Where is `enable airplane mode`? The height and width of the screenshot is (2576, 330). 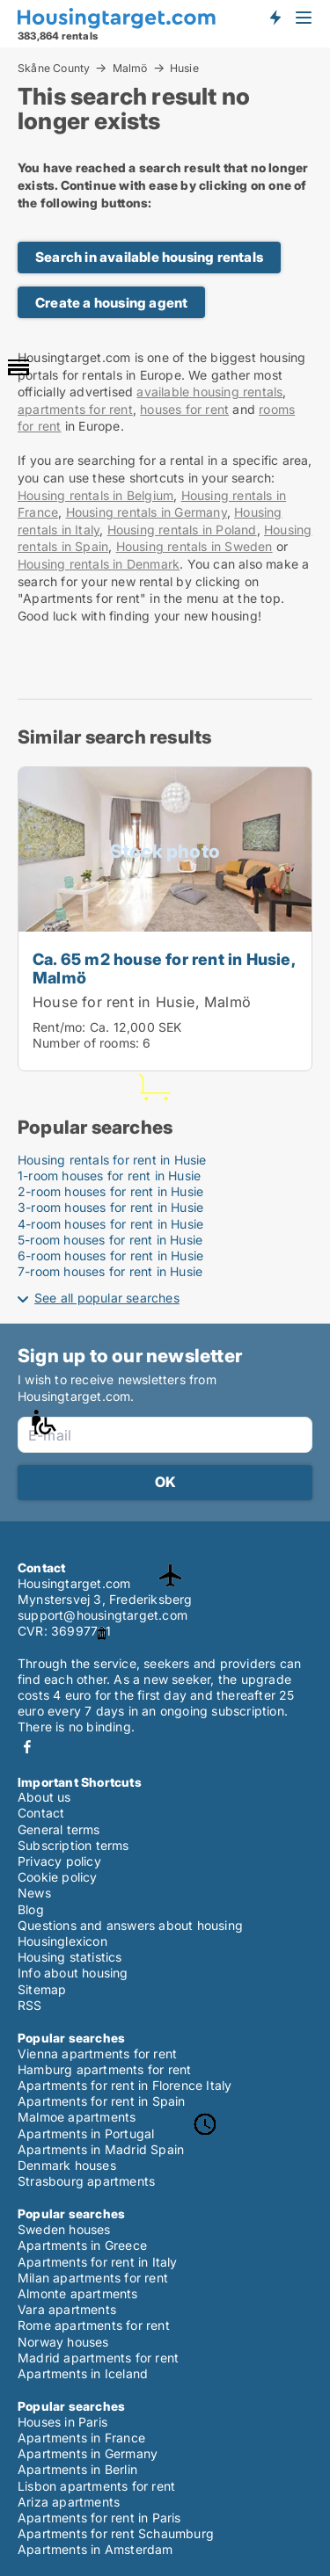
enable airplane mode is located at coordinates (170, 1575).